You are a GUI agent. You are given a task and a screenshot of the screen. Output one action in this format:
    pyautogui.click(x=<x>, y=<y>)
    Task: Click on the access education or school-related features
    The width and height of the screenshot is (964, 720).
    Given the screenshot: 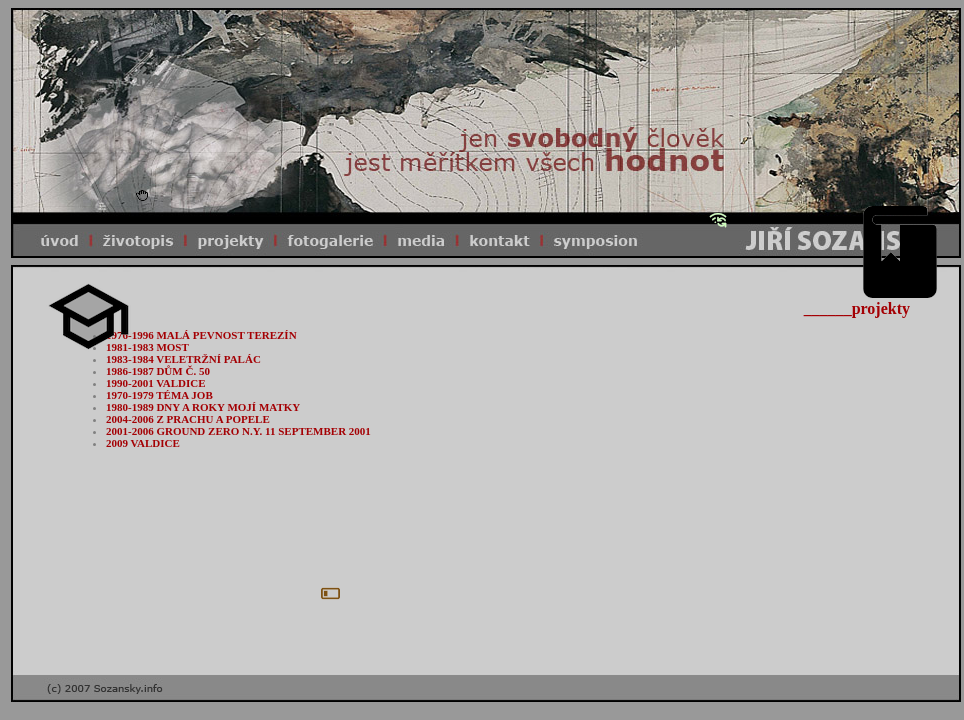 What is the action you would take?
    pyautogui.click(x=88, y=316)
    